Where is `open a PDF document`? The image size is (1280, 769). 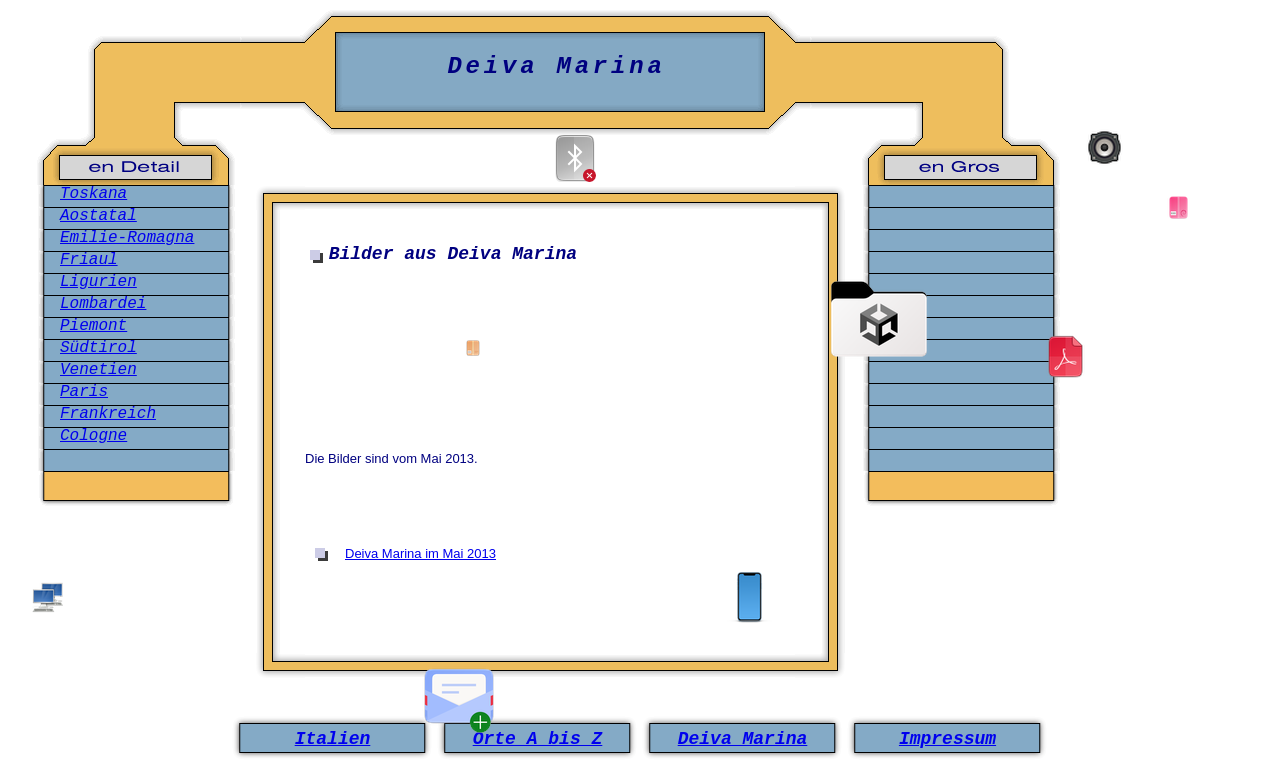 open a PDF document is located at coordinates (1065, 356).